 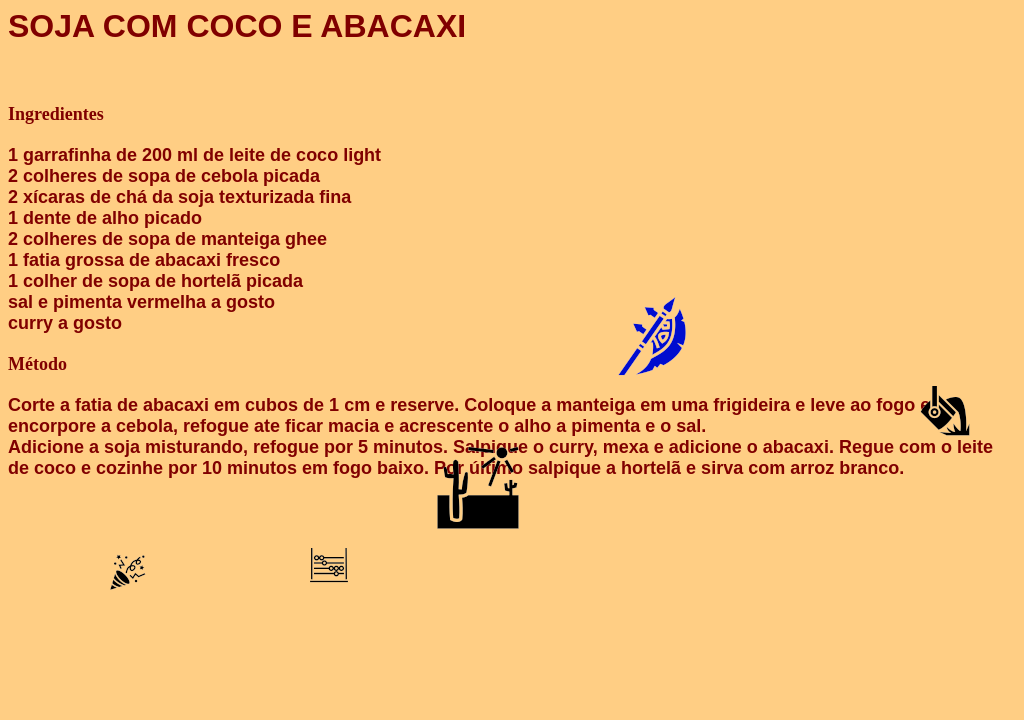 What do you see at coordinates (650, 336) in the screenshot?
I see `select warrior or berserker class` at bounding box center [650, 336].